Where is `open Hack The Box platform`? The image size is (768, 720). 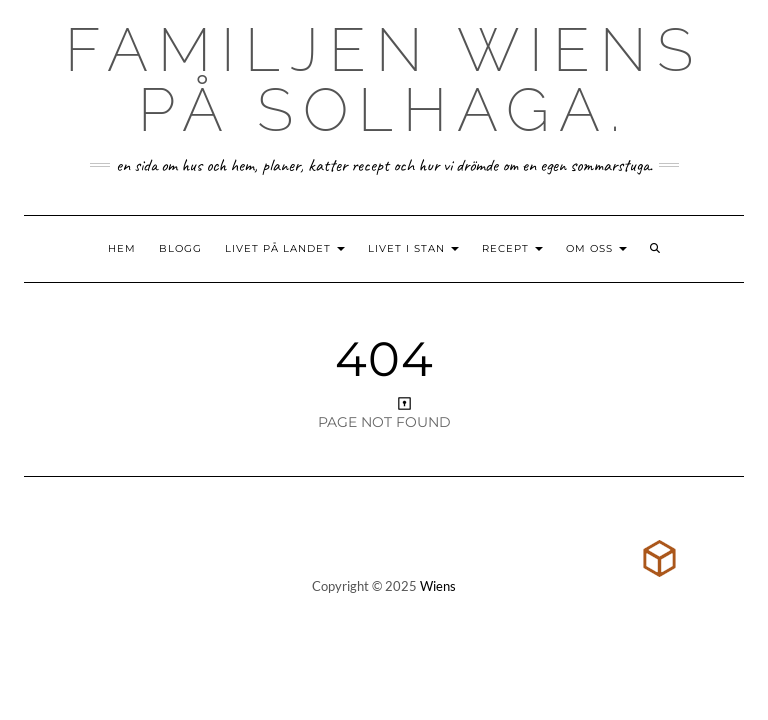
open Hack The Box platform is located at coordinates (659, 558).